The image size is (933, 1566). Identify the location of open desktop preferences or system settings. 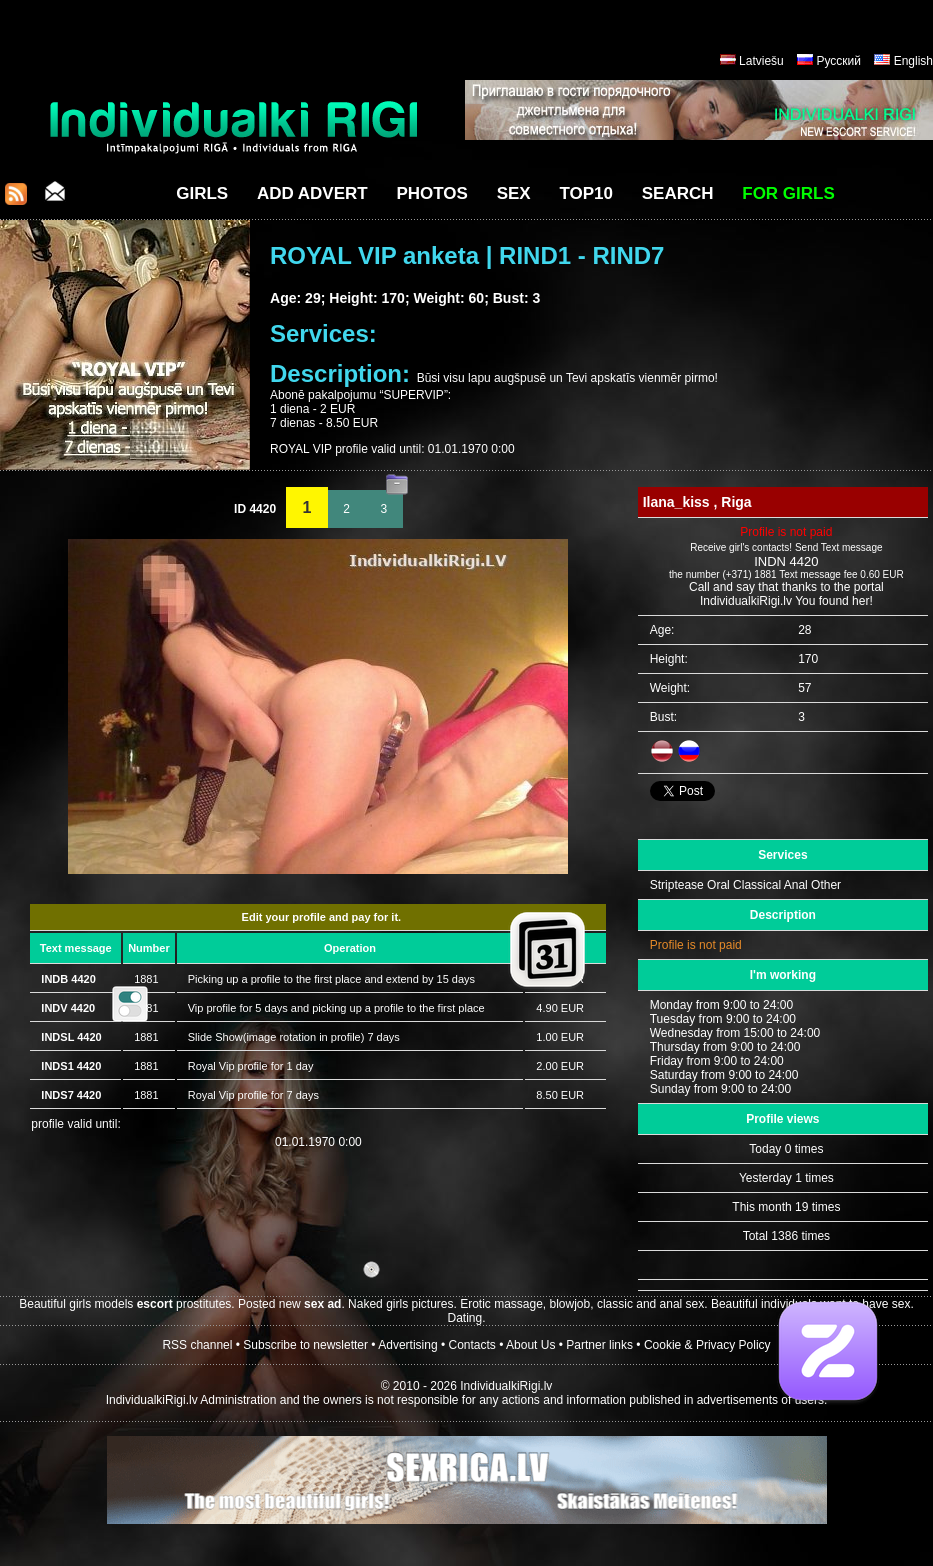
(130, 1004).